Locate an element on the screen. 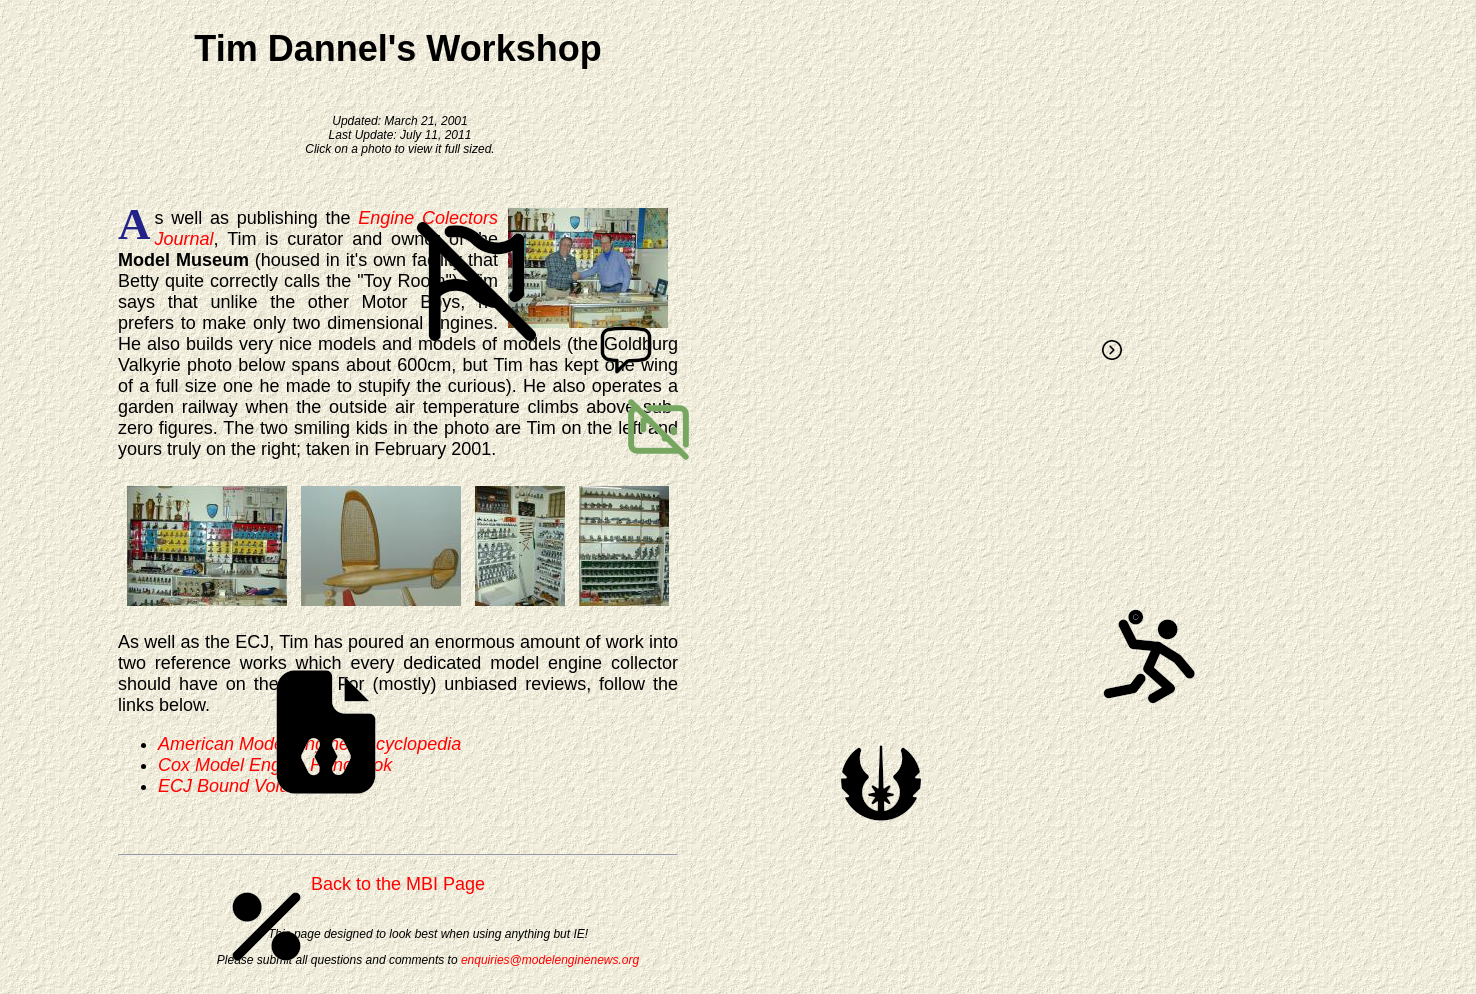 The image size is (1476, 994). indicates Jedi Order affiliation or Star Wars themed content is located at coordinates (881, 783).